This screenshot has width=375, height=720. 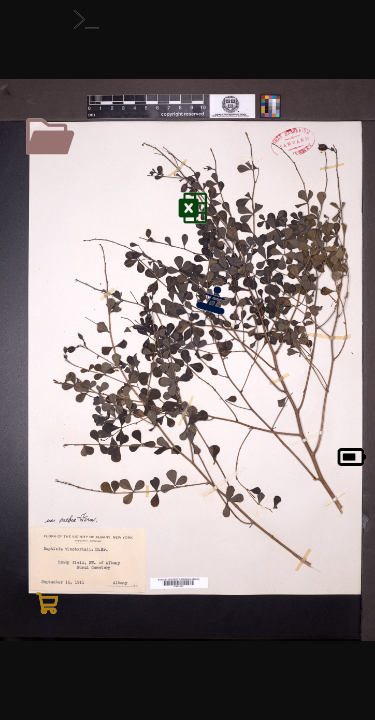 What do you see at coordinates (212, 300) in the screenshot?
I see `access snowboarding or winter sports features` at bounding box center [212, 300].